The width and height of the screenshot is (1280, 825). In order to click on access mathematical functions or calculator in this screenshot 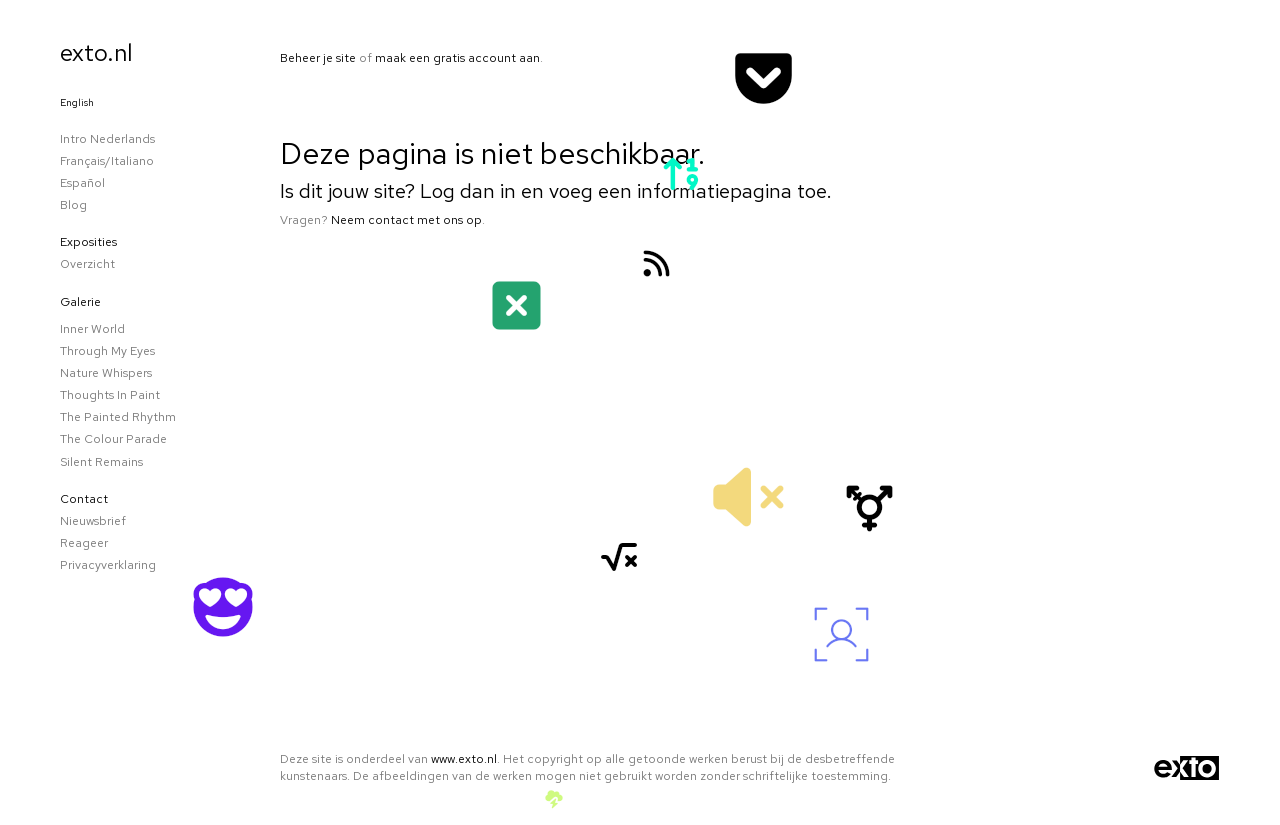, I will do `click(619, 557)`.